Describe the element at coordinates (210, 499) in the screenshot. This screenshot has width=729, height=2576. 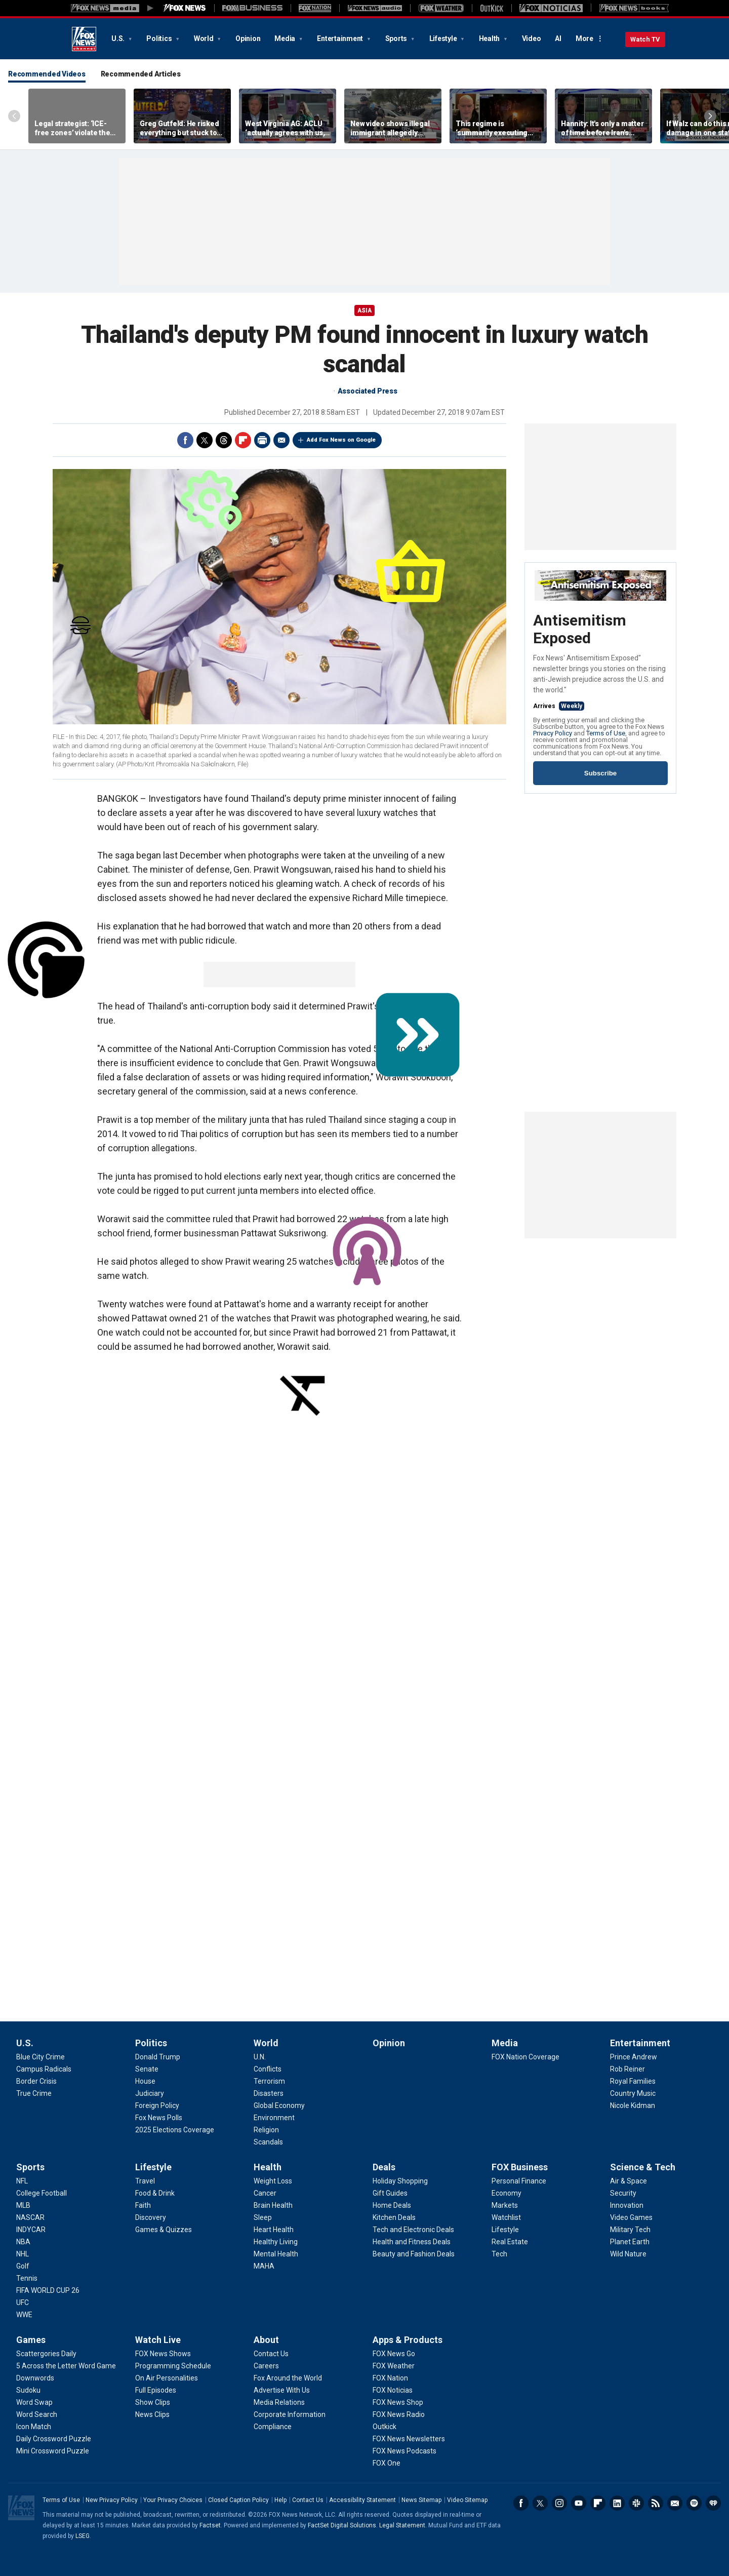
I see `pin settings to a specific location` at that location.